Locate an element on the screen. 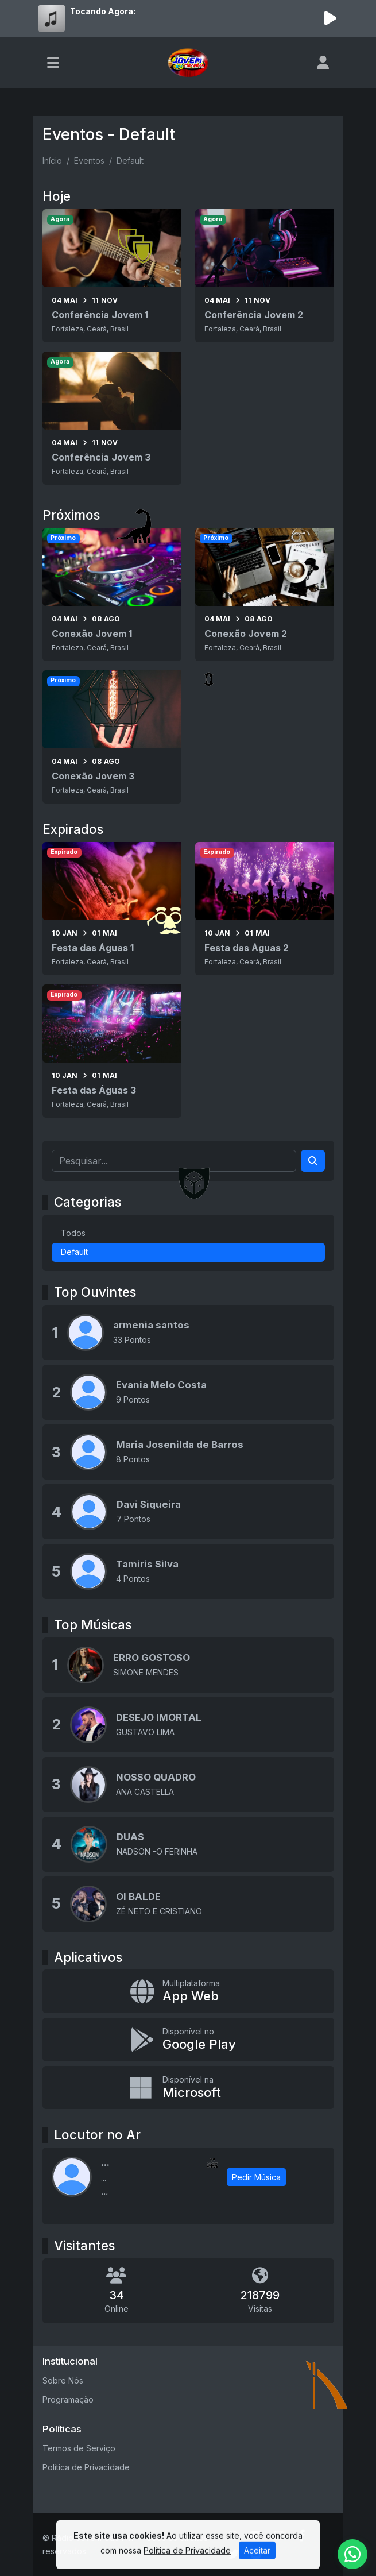 The width and height of the screenshot is (376, 2576). access game protection or security settings is located at coordinates (194, 1183).